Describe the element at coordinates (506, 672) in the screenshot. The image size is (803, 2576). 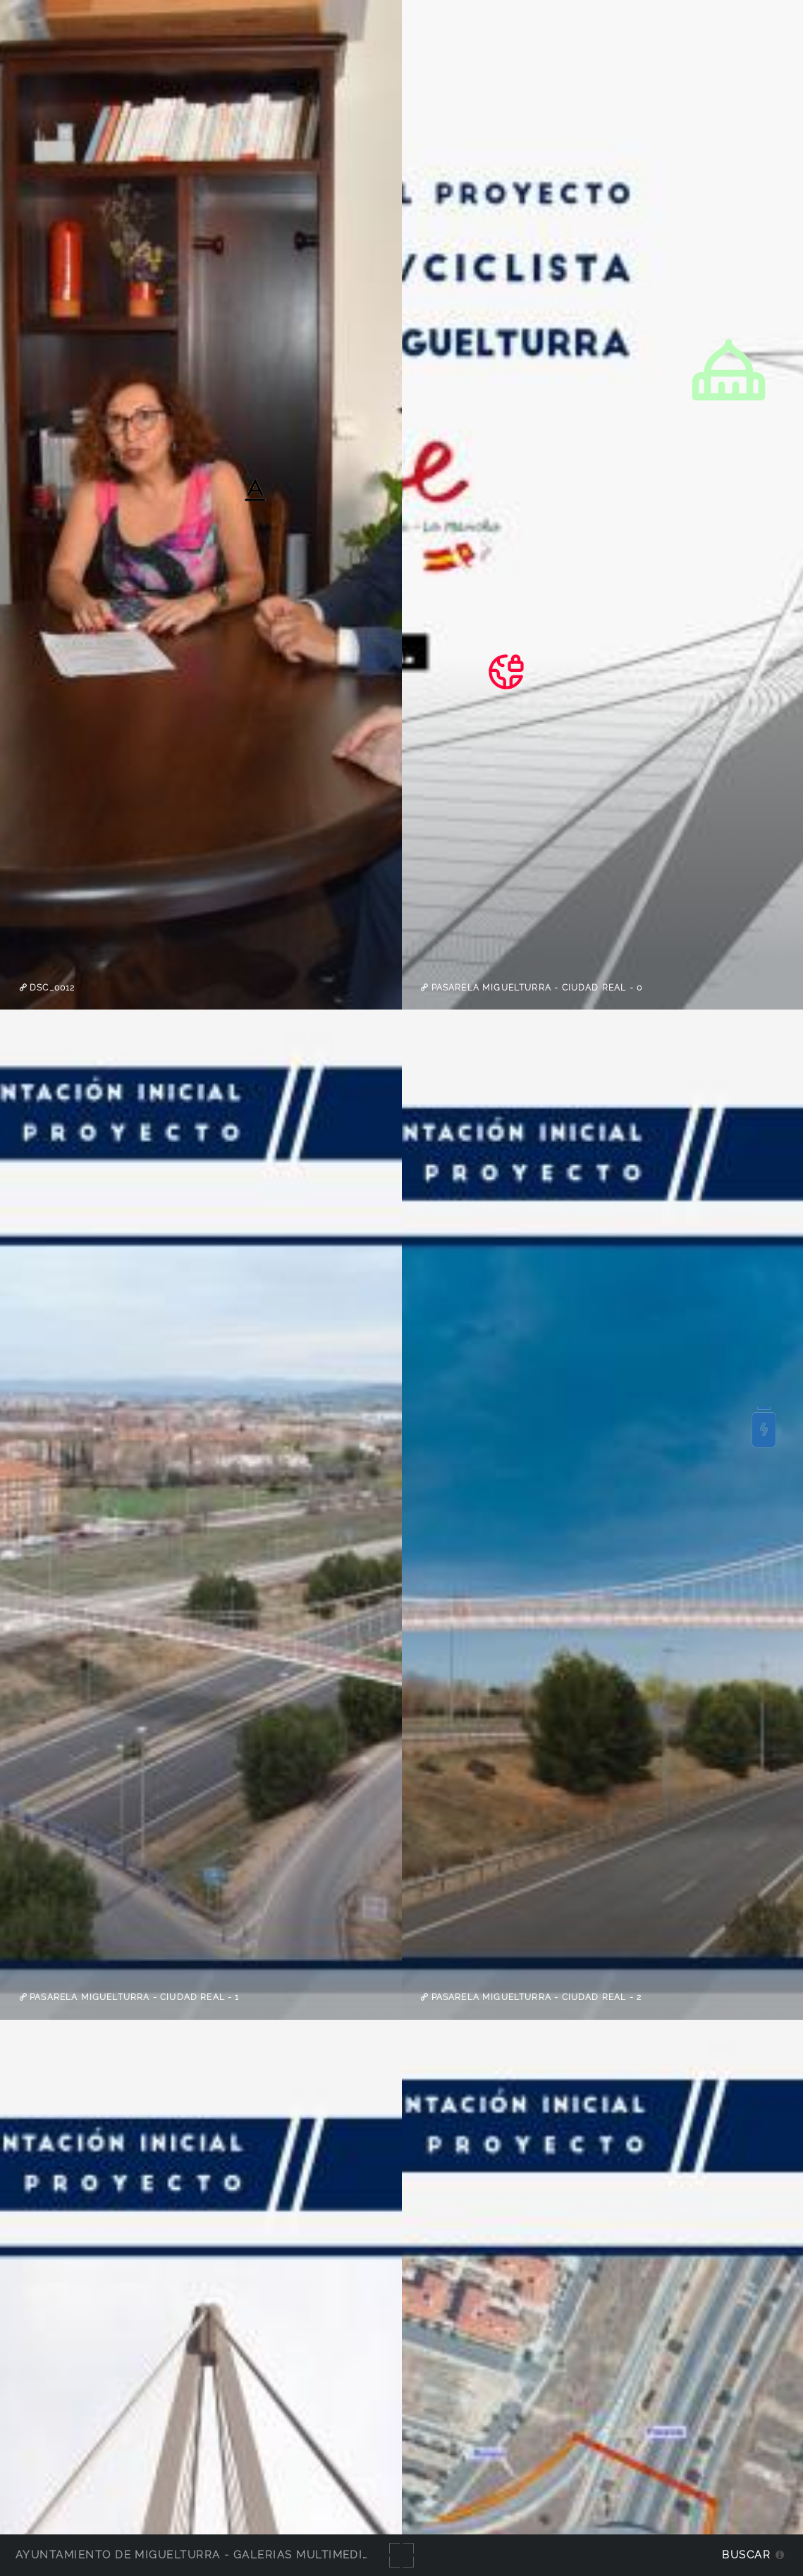
I see `access global security or privacy settings` at that location.